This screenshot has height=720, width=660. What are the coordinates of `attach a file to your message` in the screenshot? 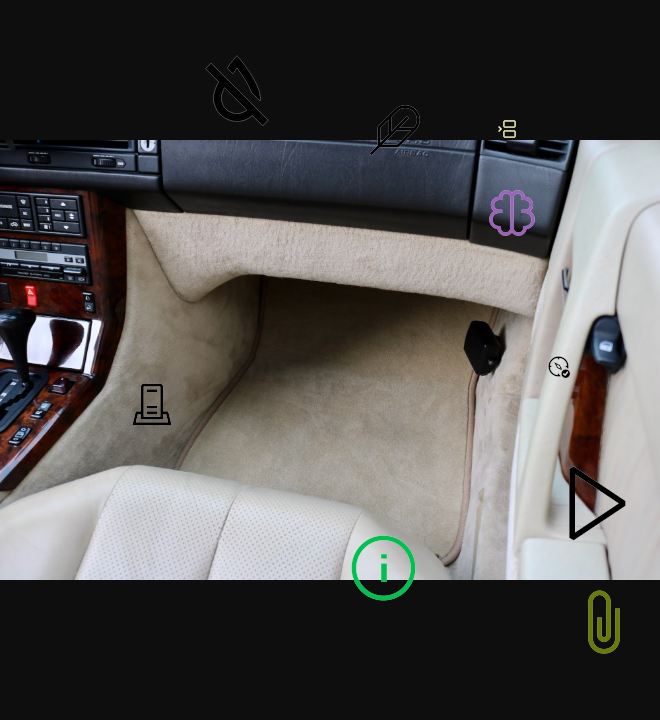 It's located at (604, 622).